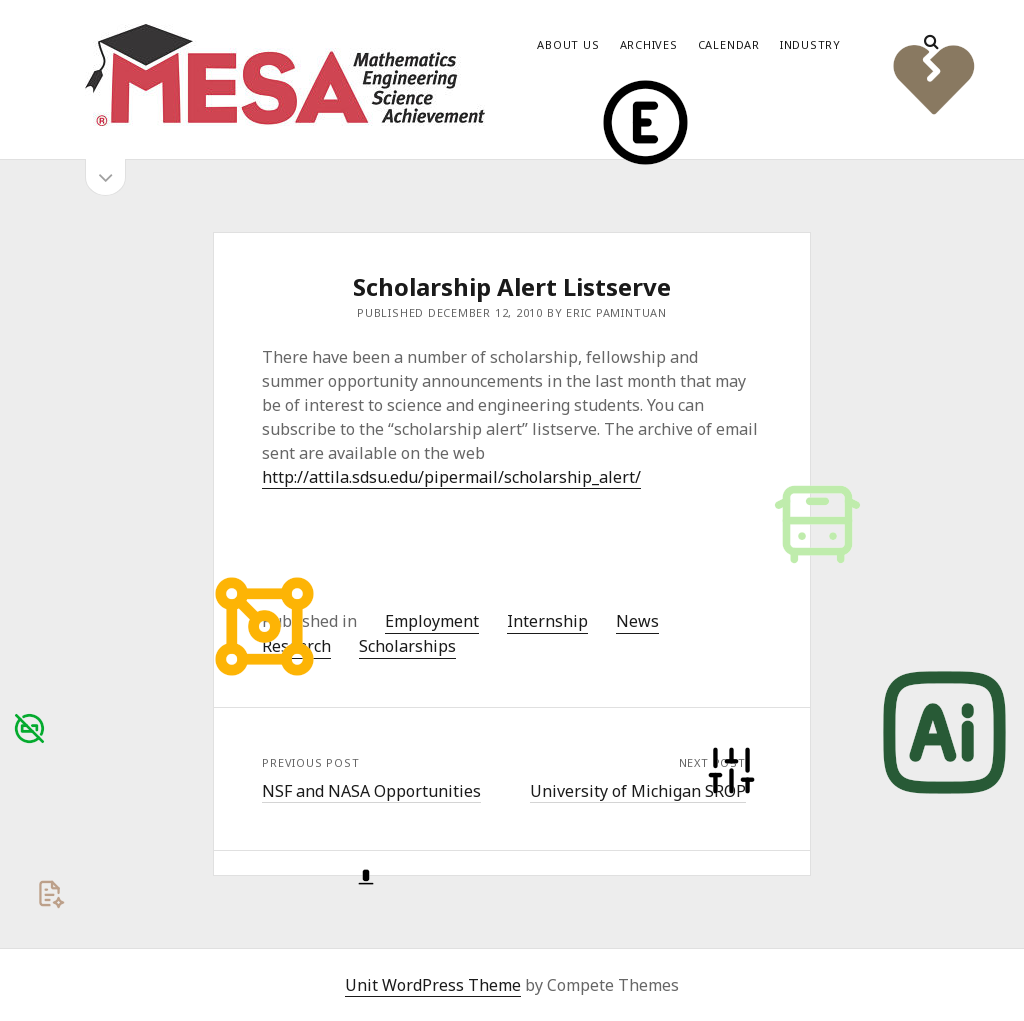 The height and width of the screenshot is (1021, 1024). Describe the element at coordinates (366, 877) in the screenshot. I see `align selected element to bottom` at that location.